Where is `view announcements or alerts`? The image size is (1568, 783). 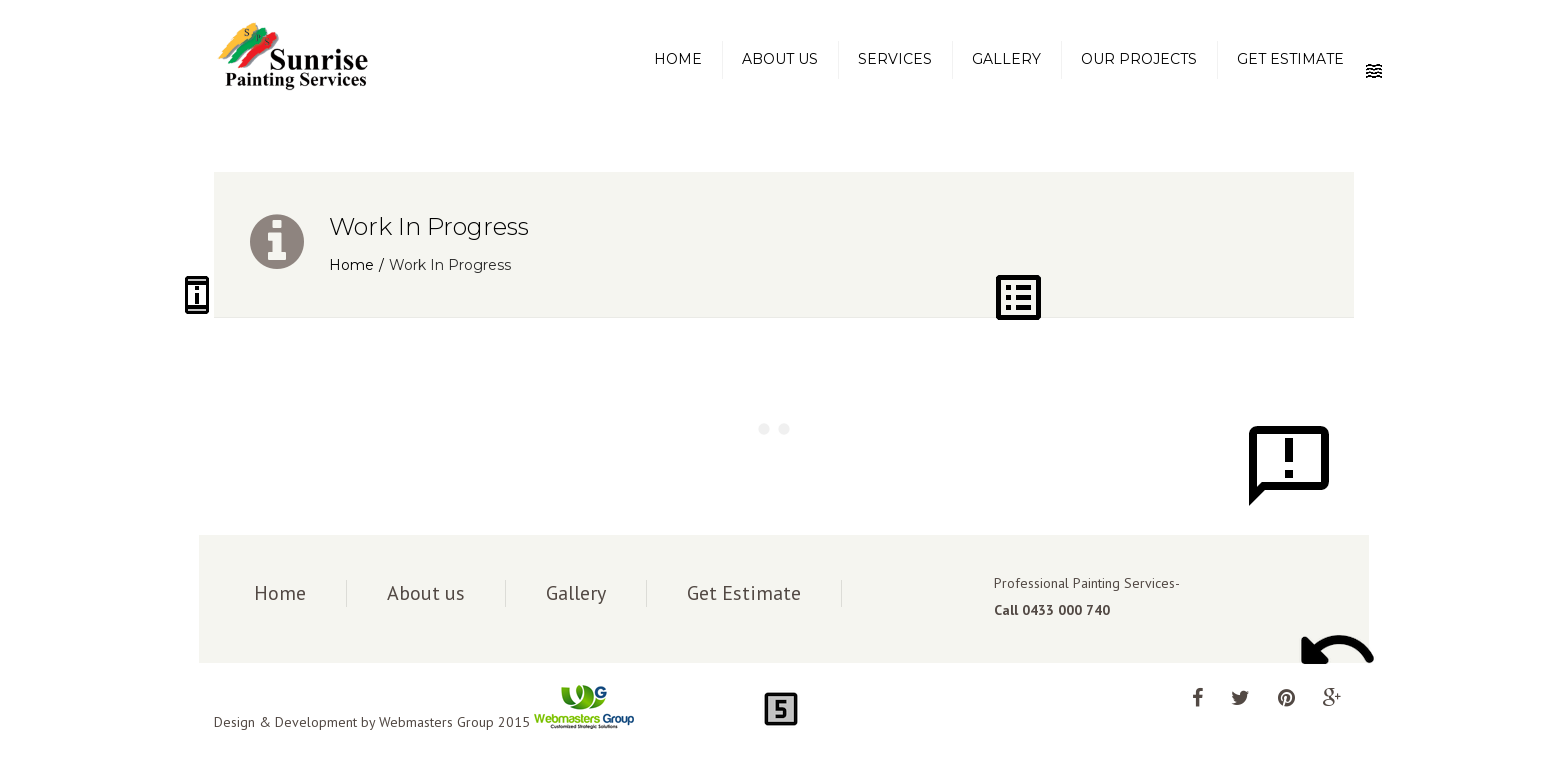
view announcements or alerts is located at coordinates (1289, 466).